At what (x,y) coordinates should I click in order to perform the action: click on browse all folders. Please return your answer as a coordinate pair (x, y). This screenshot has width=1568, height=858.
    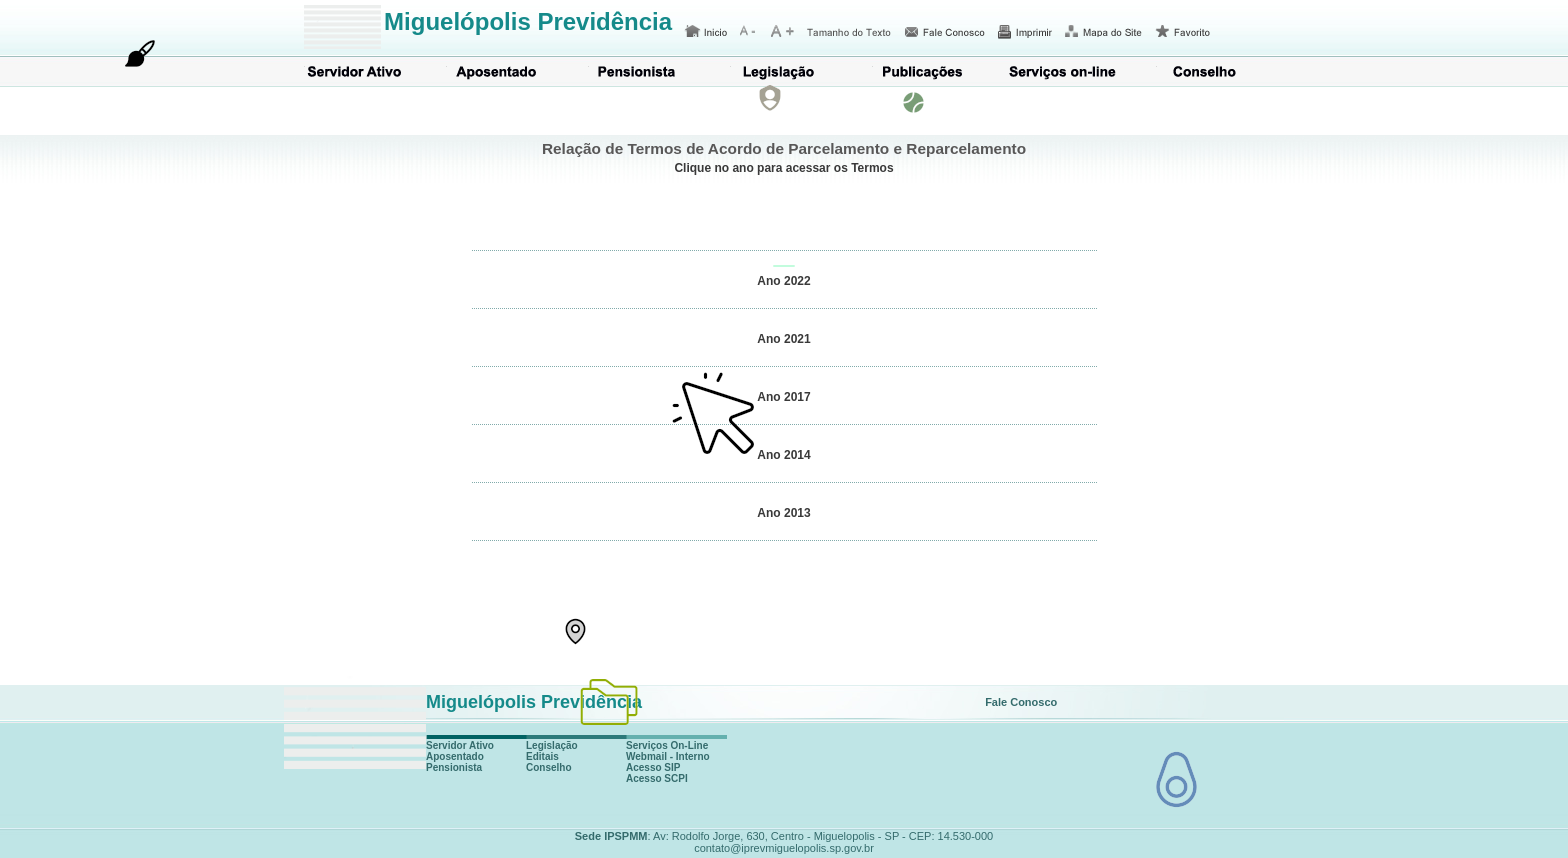
    Looking at the image, I should click on (608, 702).